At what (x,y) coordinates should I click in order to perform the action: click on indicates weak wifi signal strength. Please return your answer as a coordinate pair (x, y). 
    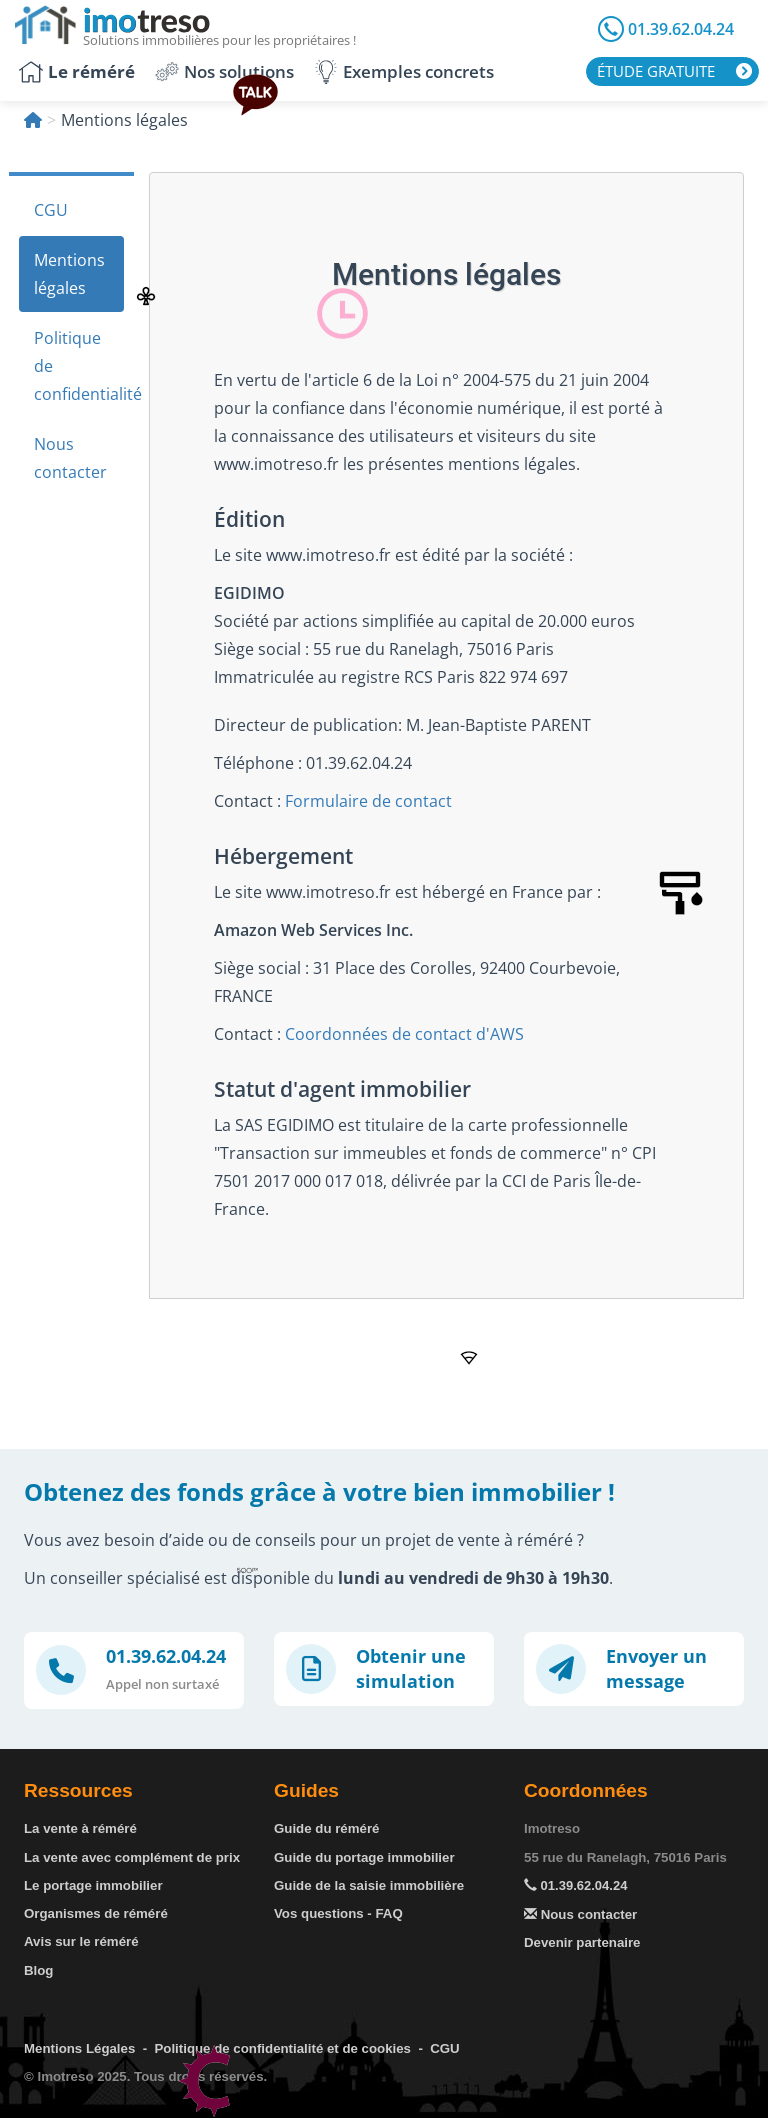
    Looking at the image, I should click on (469, 1358).